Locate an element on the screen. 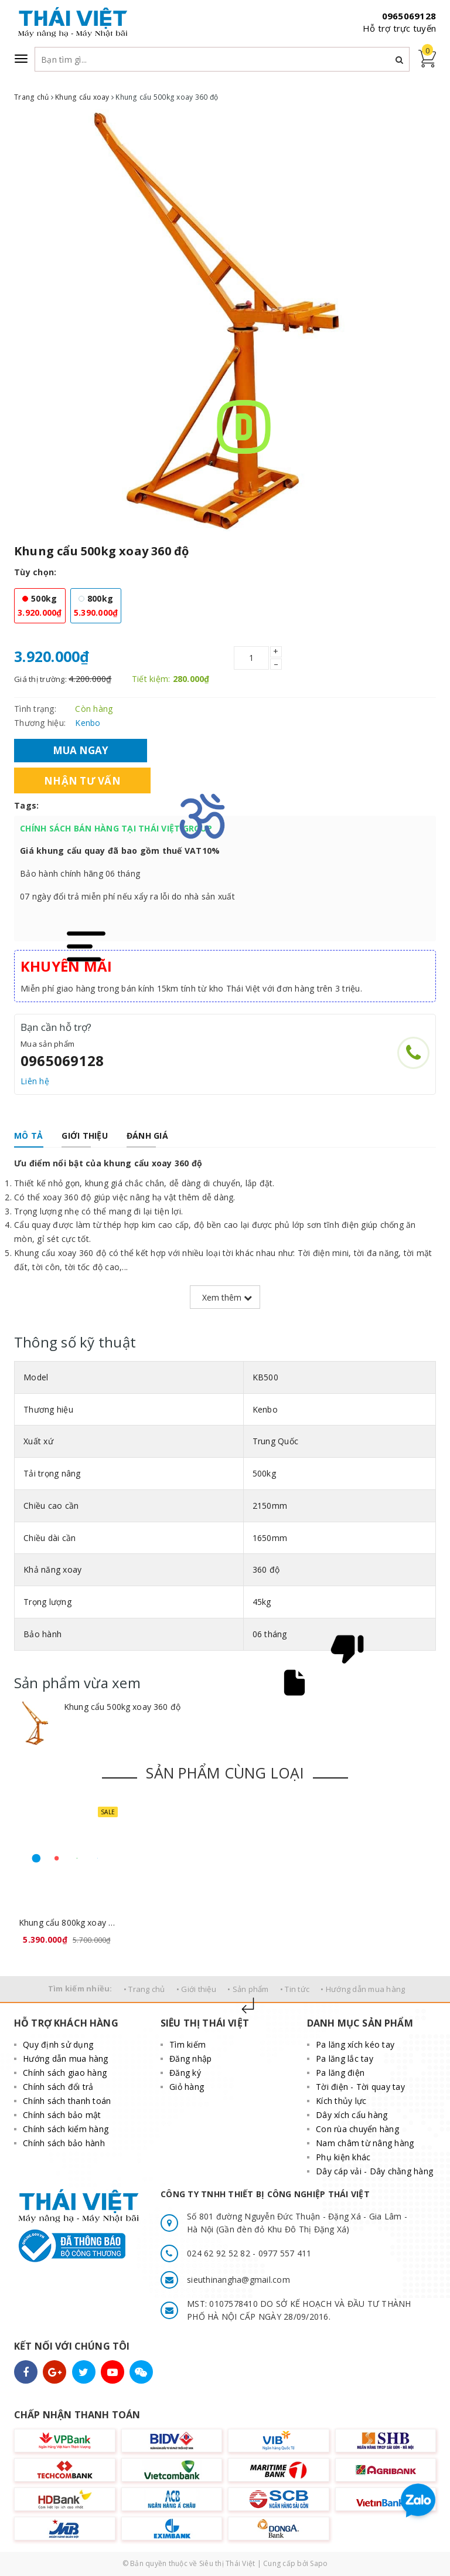 Image resolution: width=450 pixels, height=2576 pixels. align text to the left is located at coordinates (86, 946).